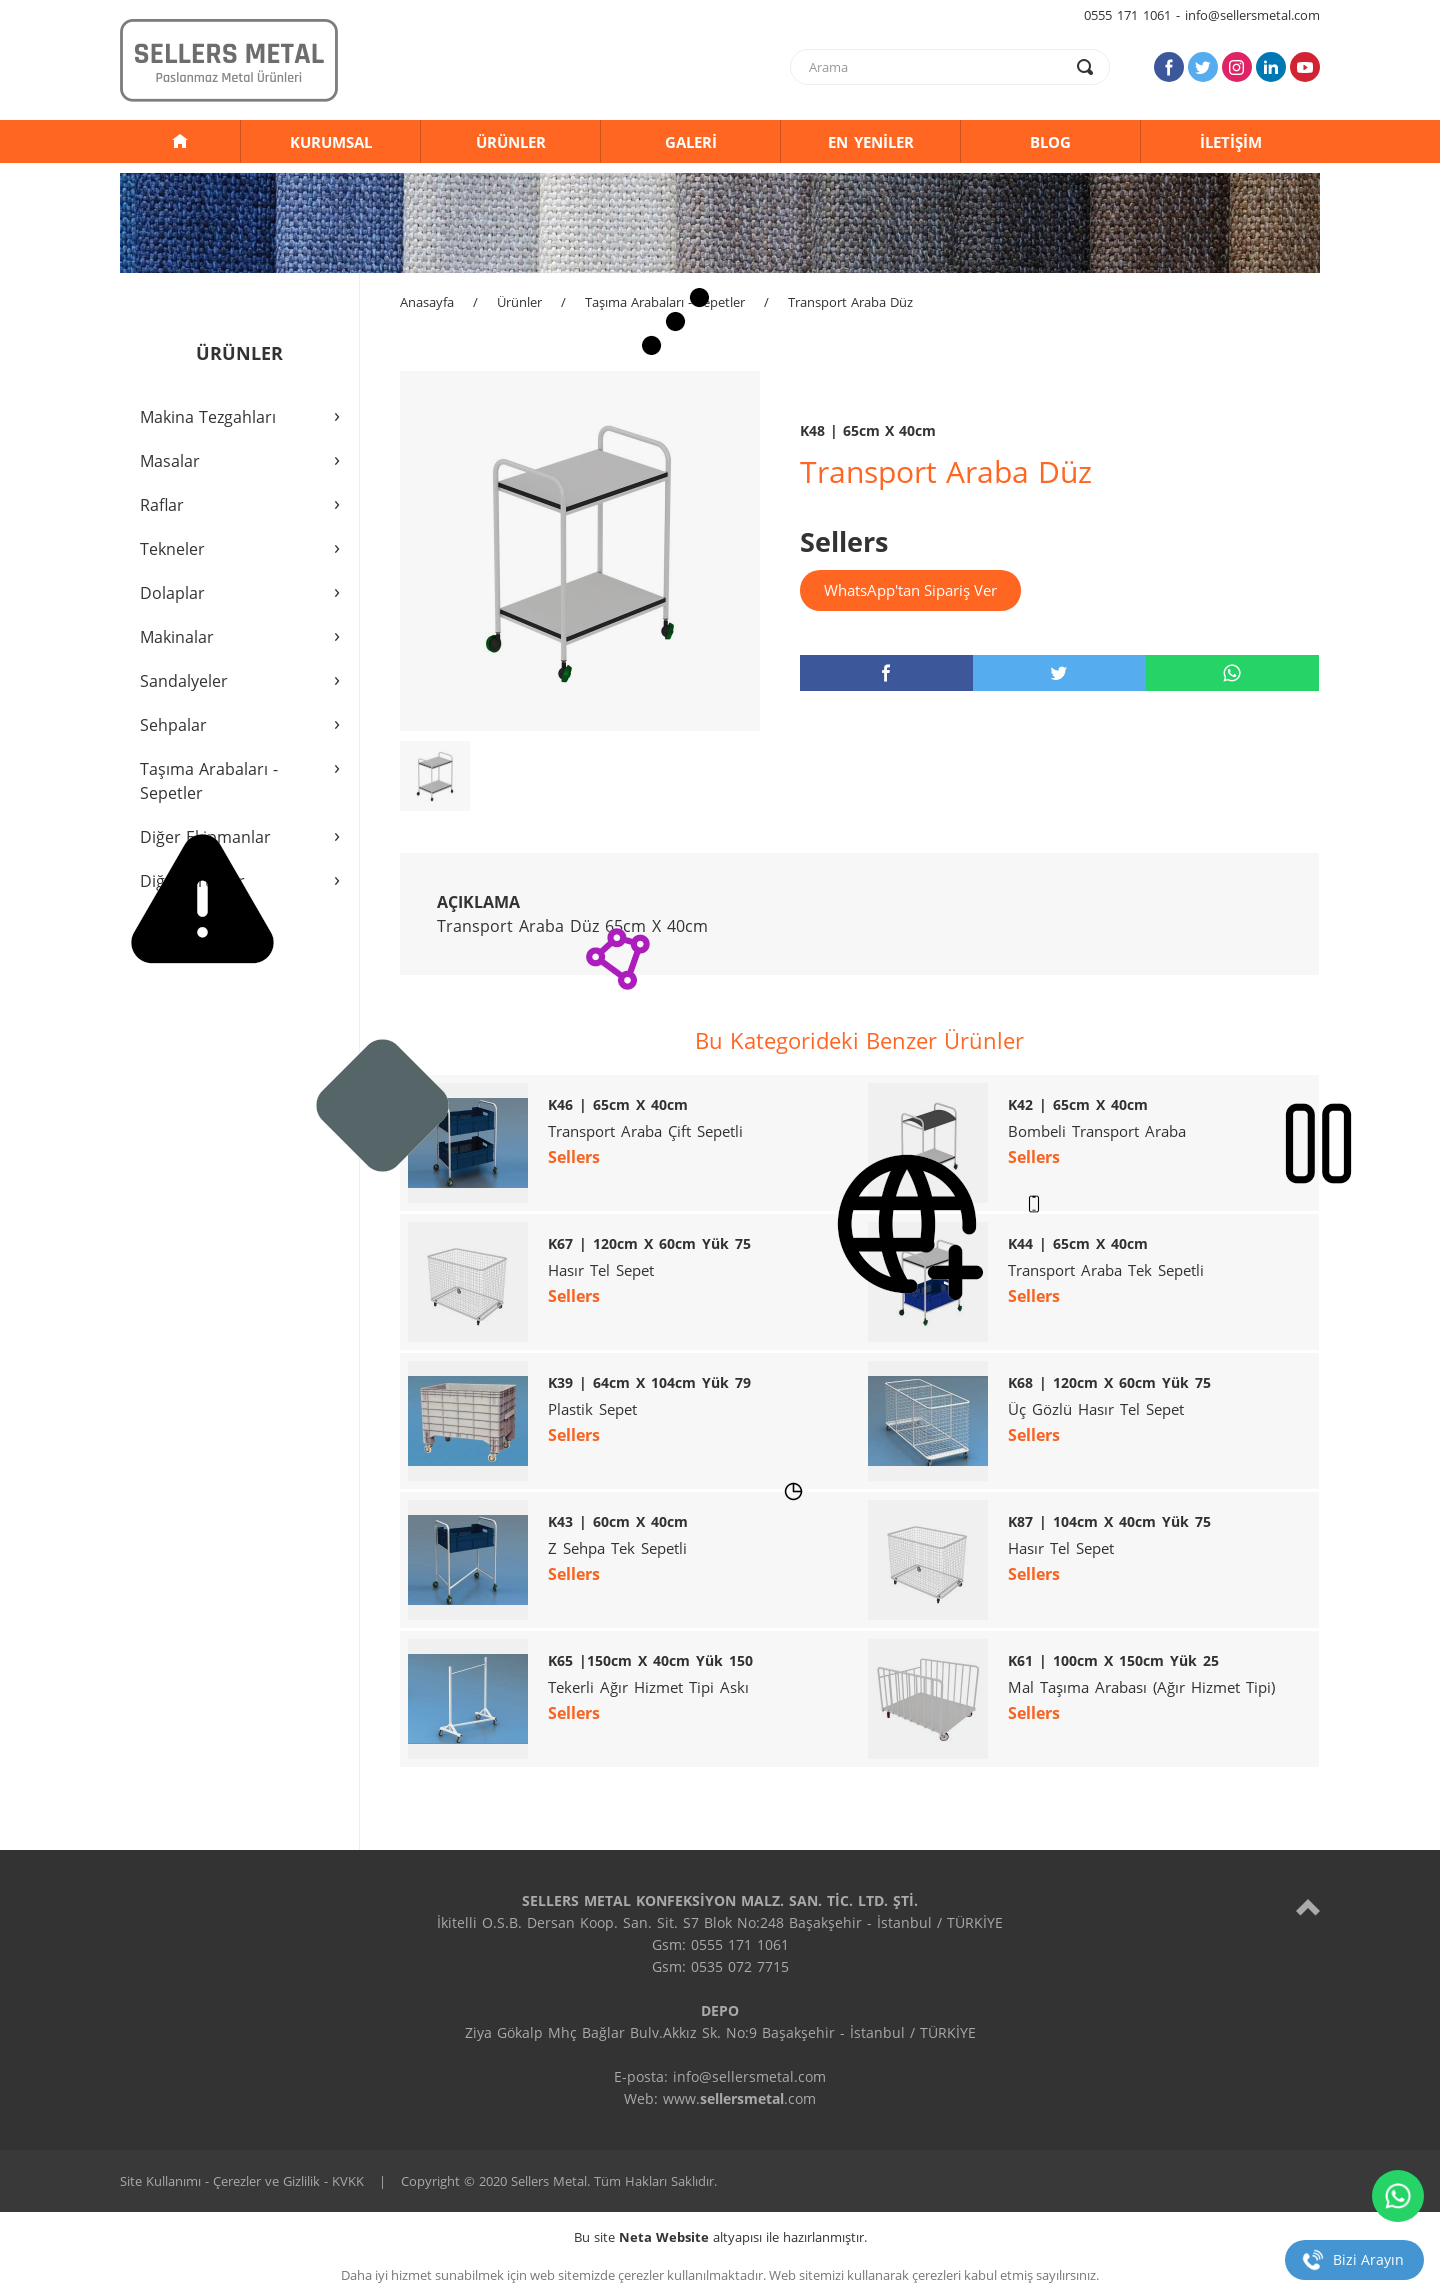 Image resolution: width=1440 pixels, height=2296 pixels. What do you see at coordinates (202, 906) in the screenshot?
I see `indicates a warning or caution state` at bounding box center [202, 906].